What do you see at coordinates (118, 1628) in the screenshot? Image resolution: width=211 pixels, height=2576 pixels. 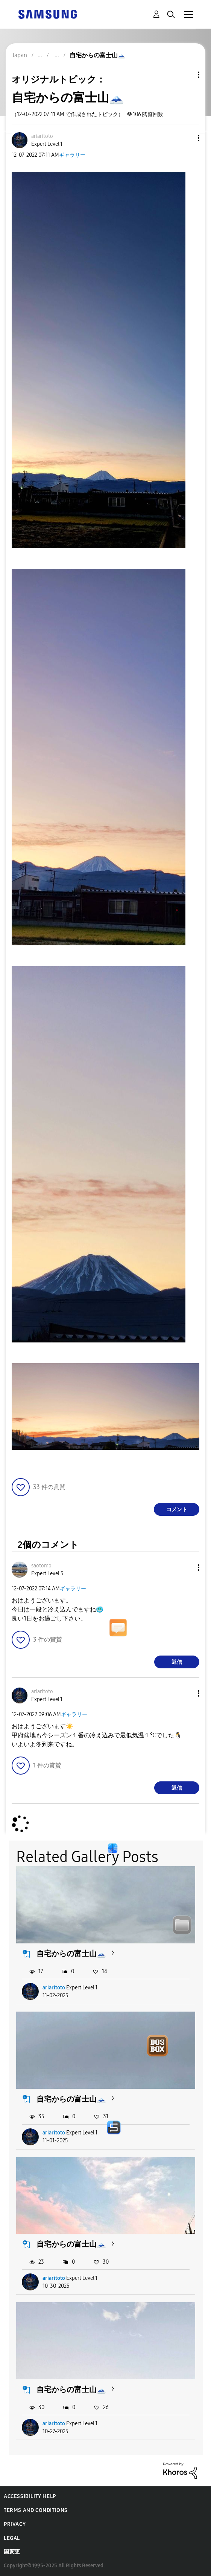 I see `open empathy messaging app` at bounding box center [118, 1628].